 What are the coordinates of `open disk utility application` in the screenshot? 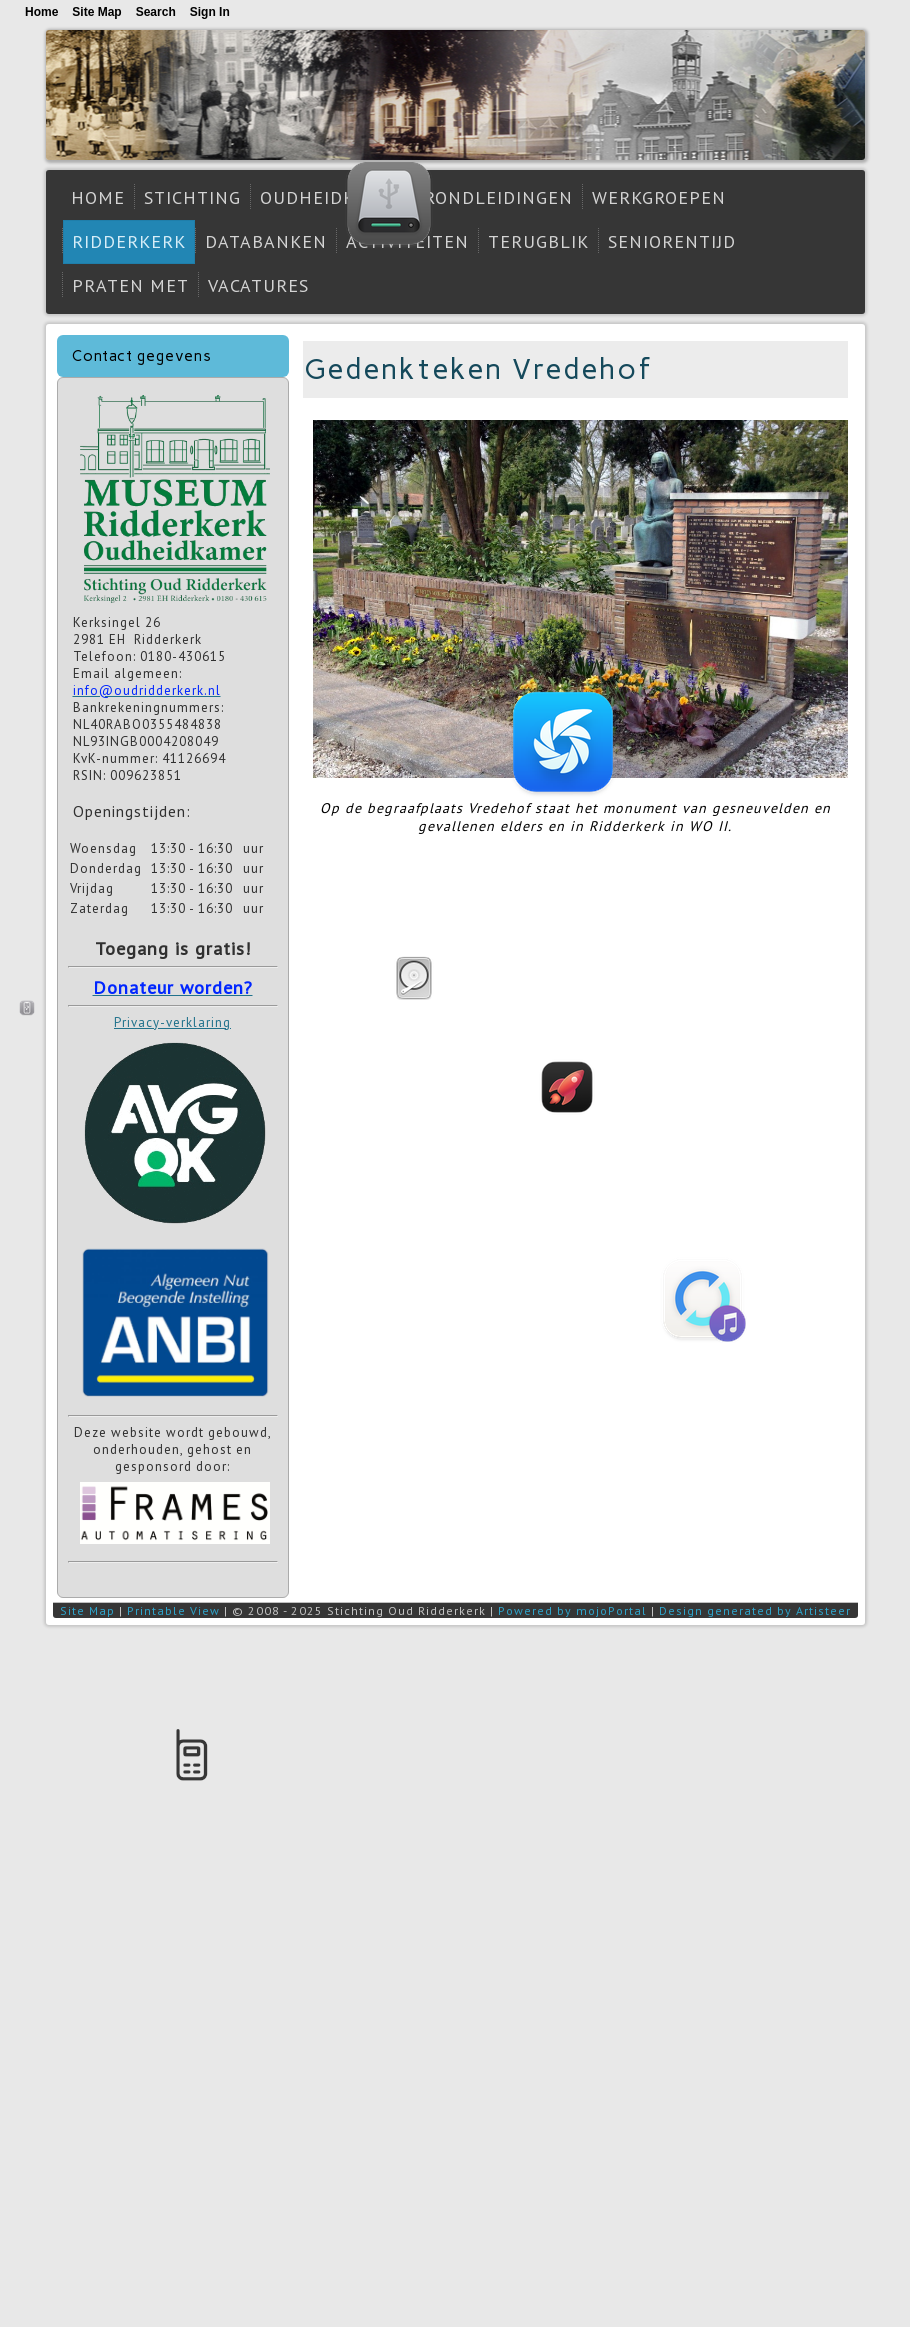 It's located at (414, 978).